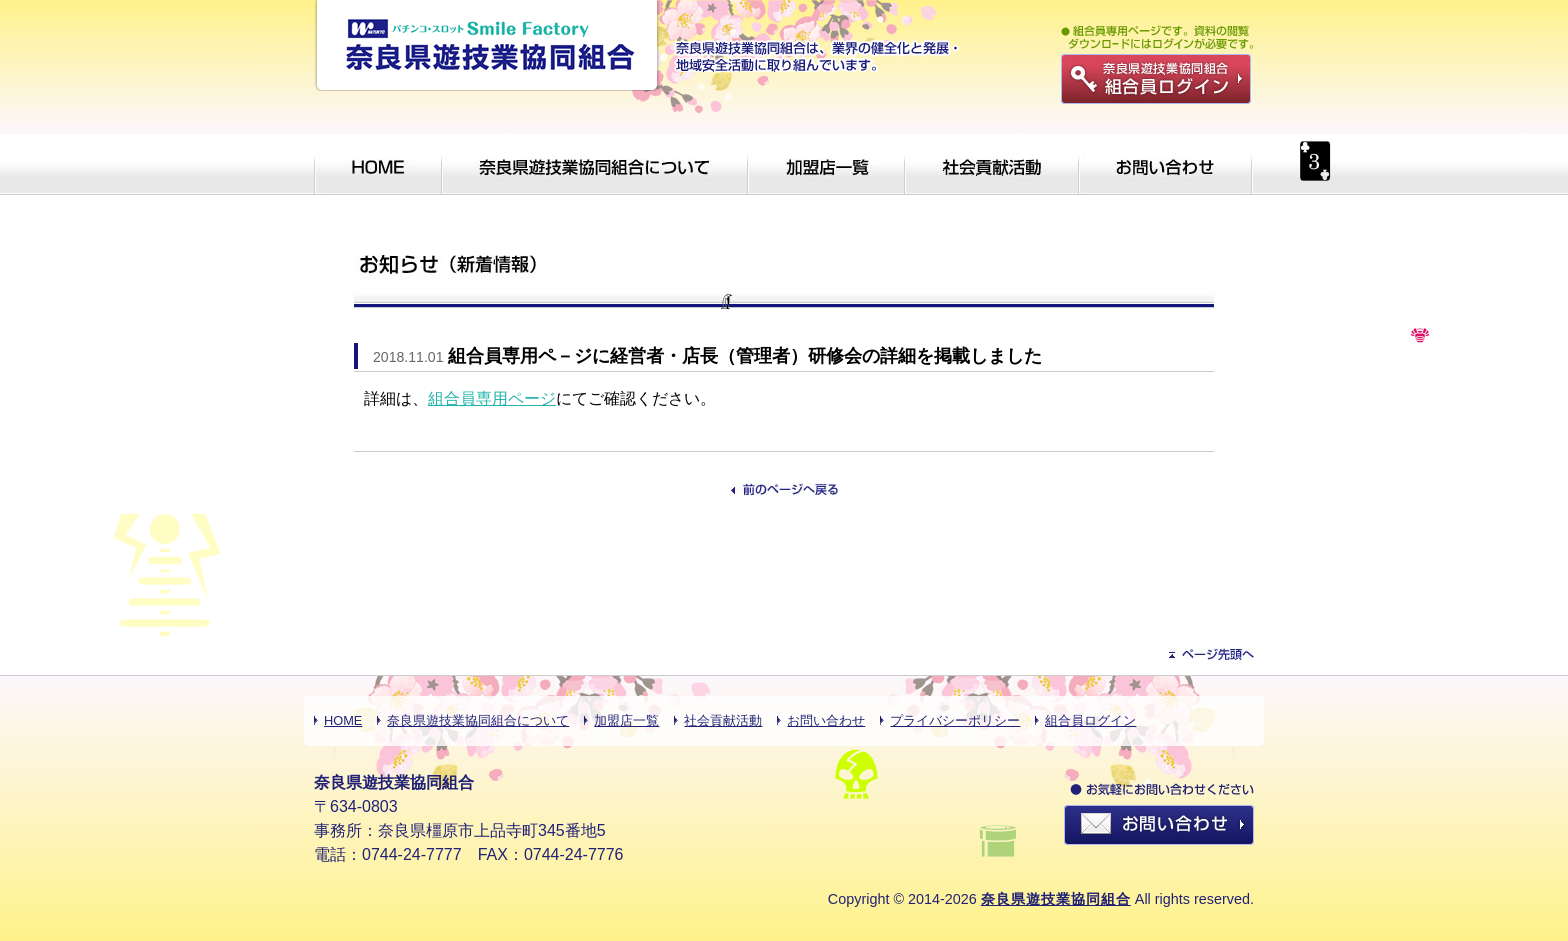 This screenshot has width=1568, height=941. Describe the element at coordinates (1315, 161) in the screenshot. I see `three of clubs playing card` at that location.